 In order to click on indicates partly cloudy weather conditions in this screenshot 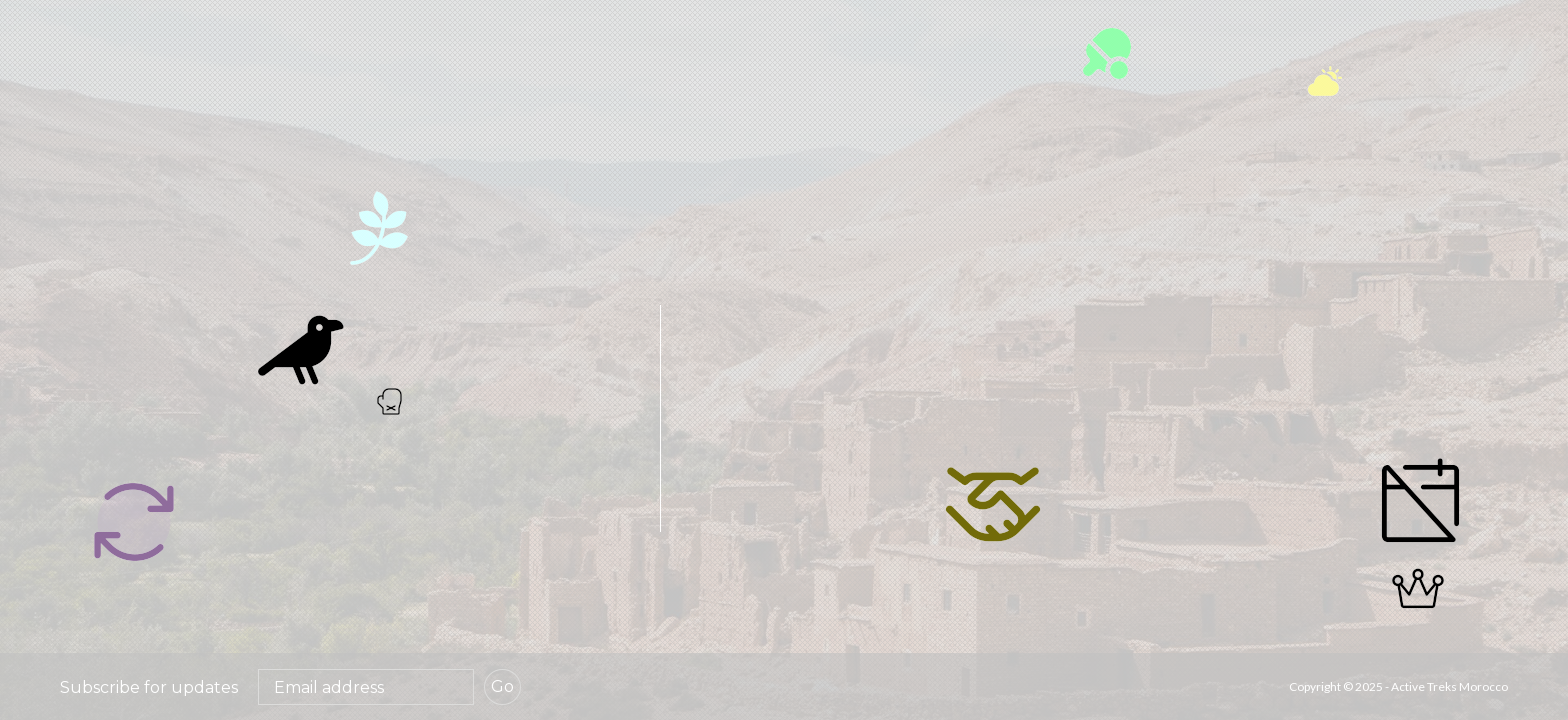, I will do `click(1325, 81)`.